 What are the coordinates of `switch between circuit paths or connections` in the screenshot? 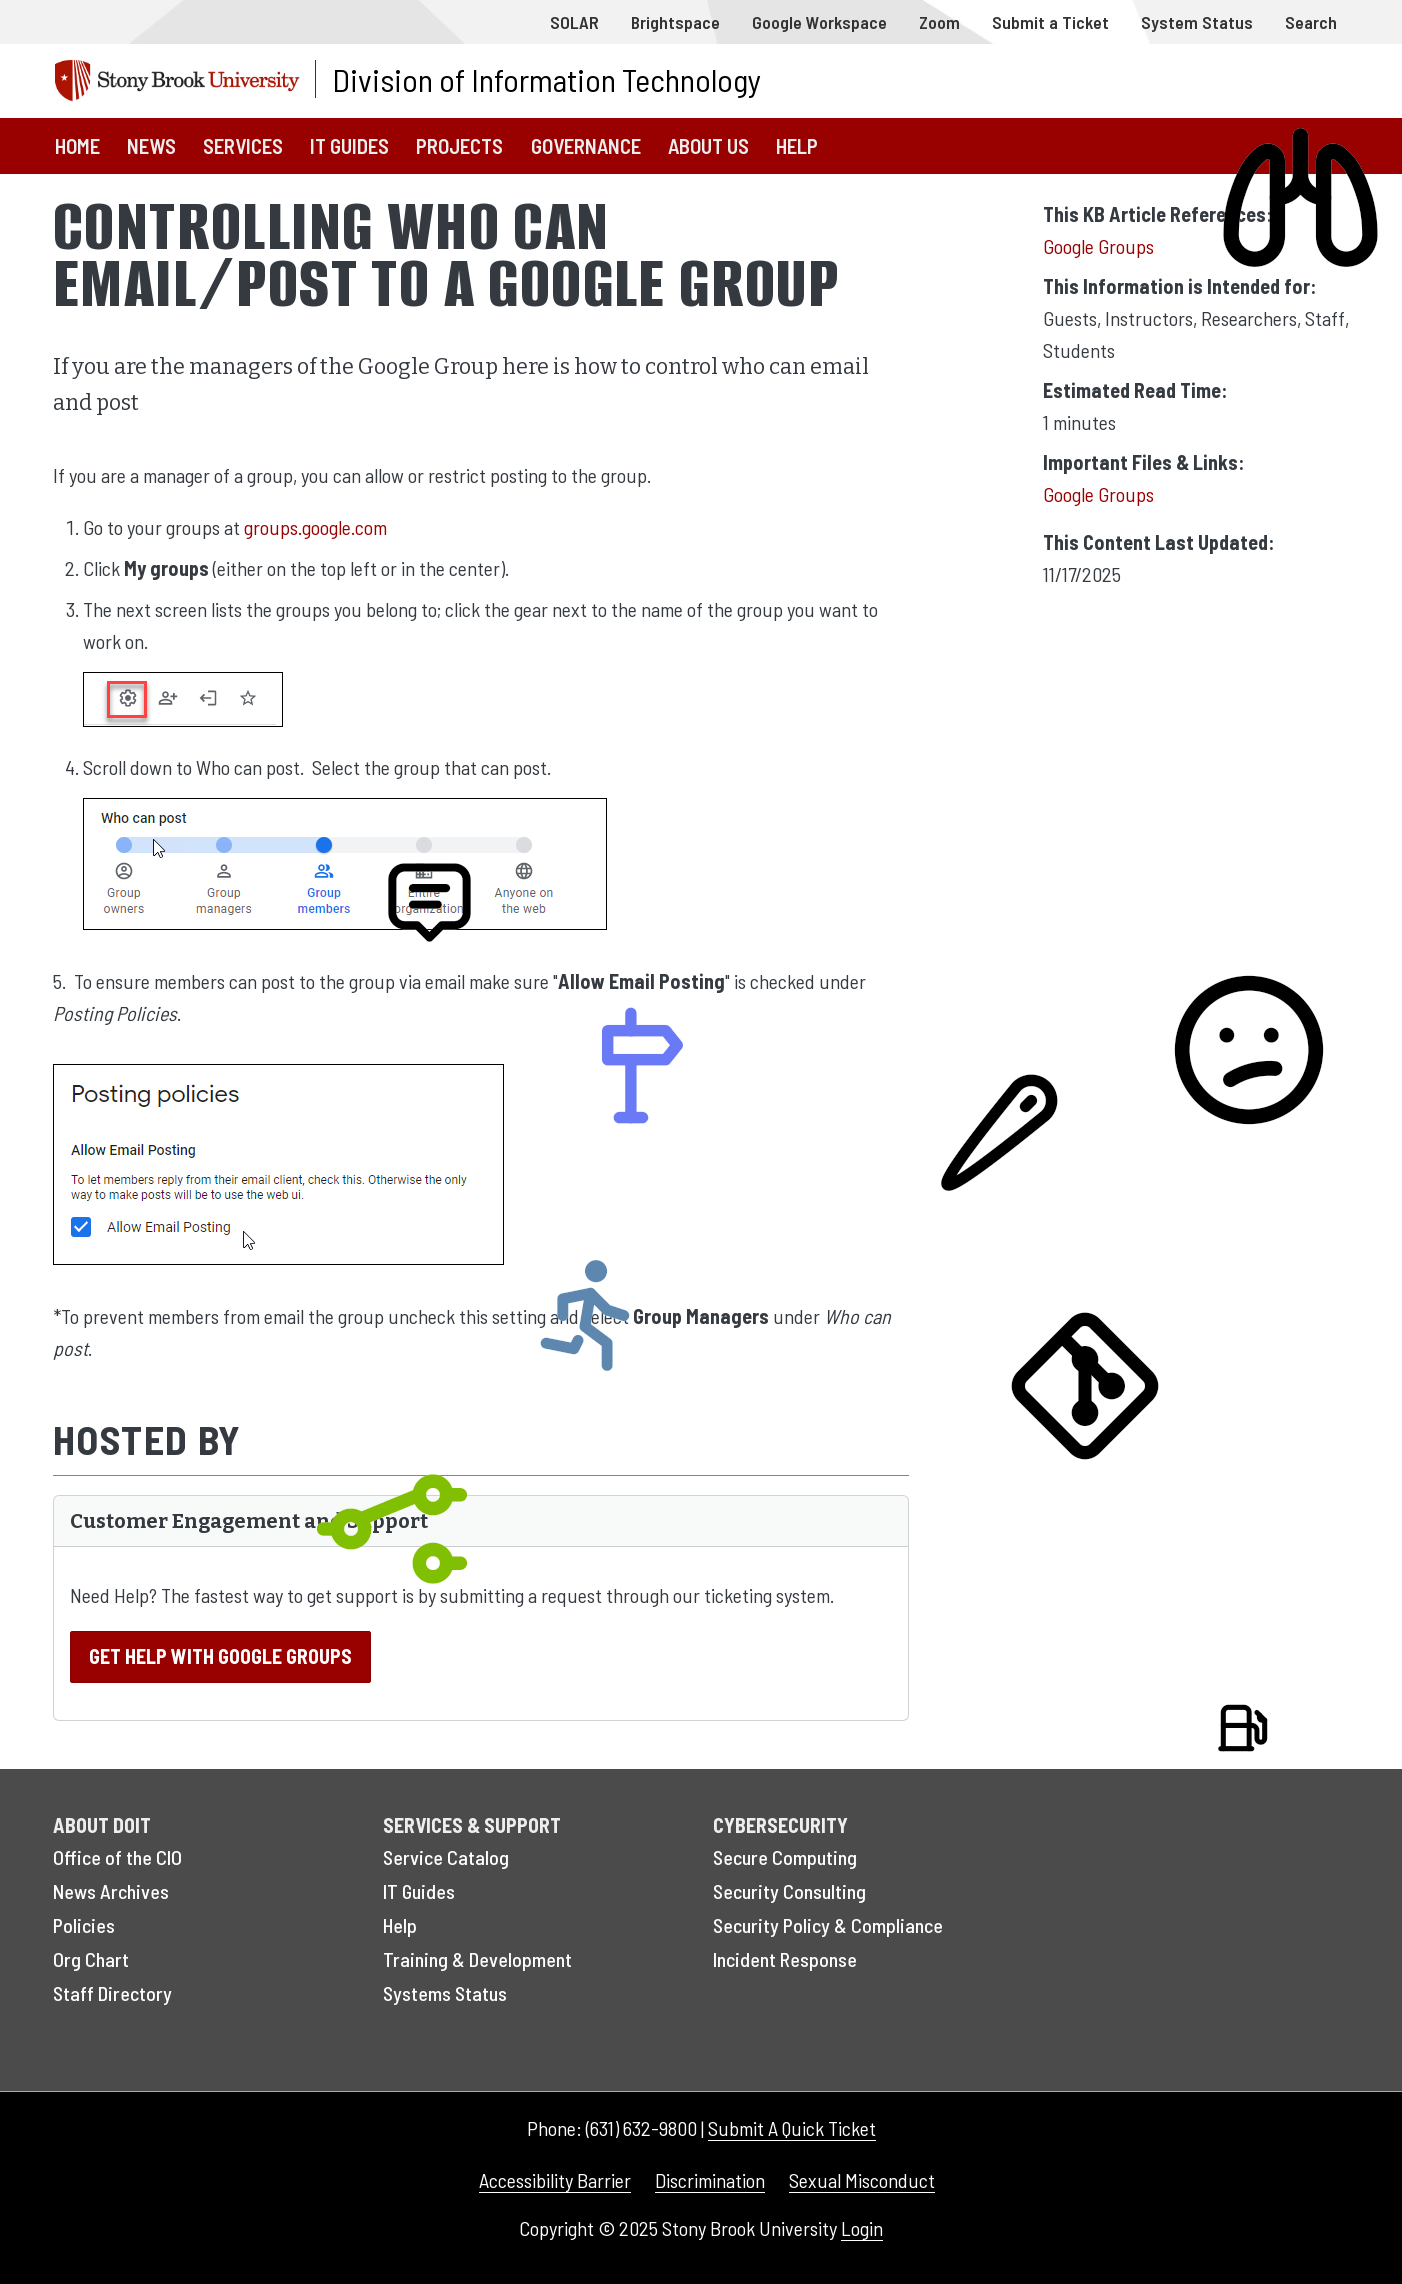 It's located at (392, 1529).